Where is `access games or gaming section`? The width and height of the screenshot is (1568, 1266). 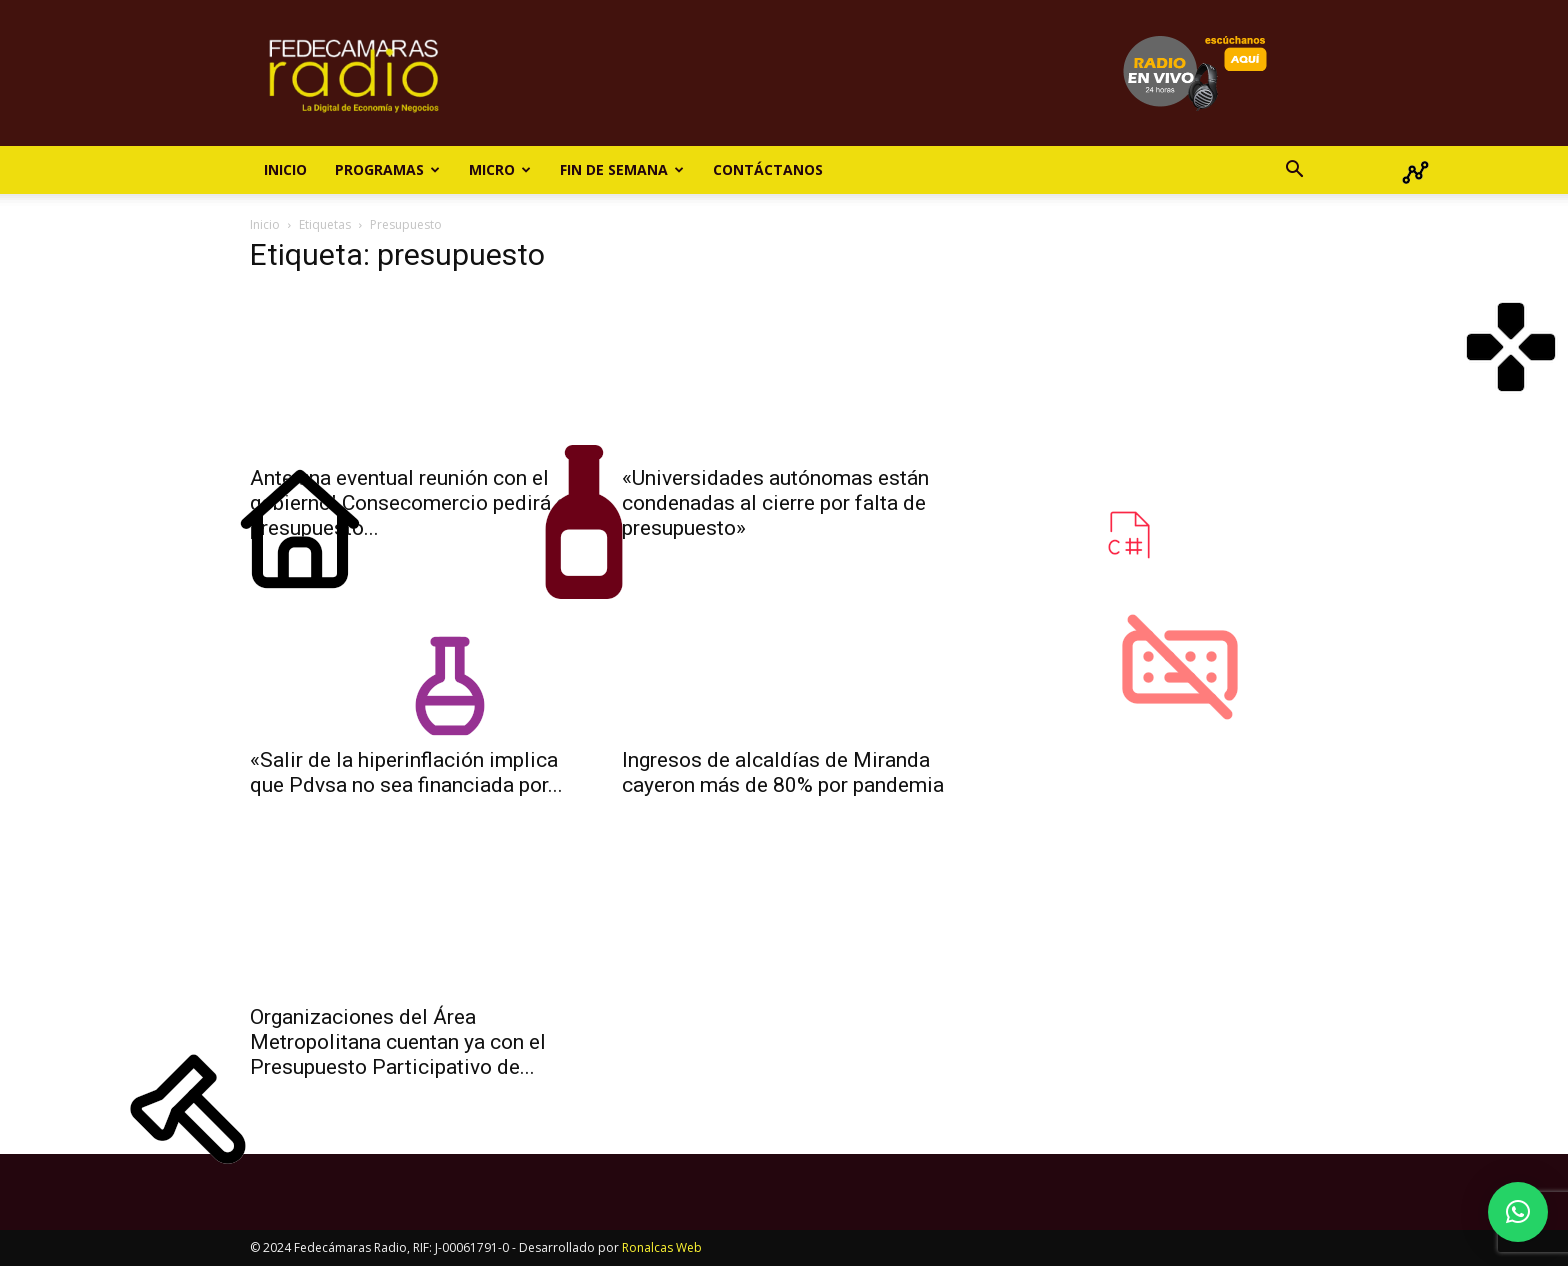
access games or gaming section is located at coordinates (1511, 347).